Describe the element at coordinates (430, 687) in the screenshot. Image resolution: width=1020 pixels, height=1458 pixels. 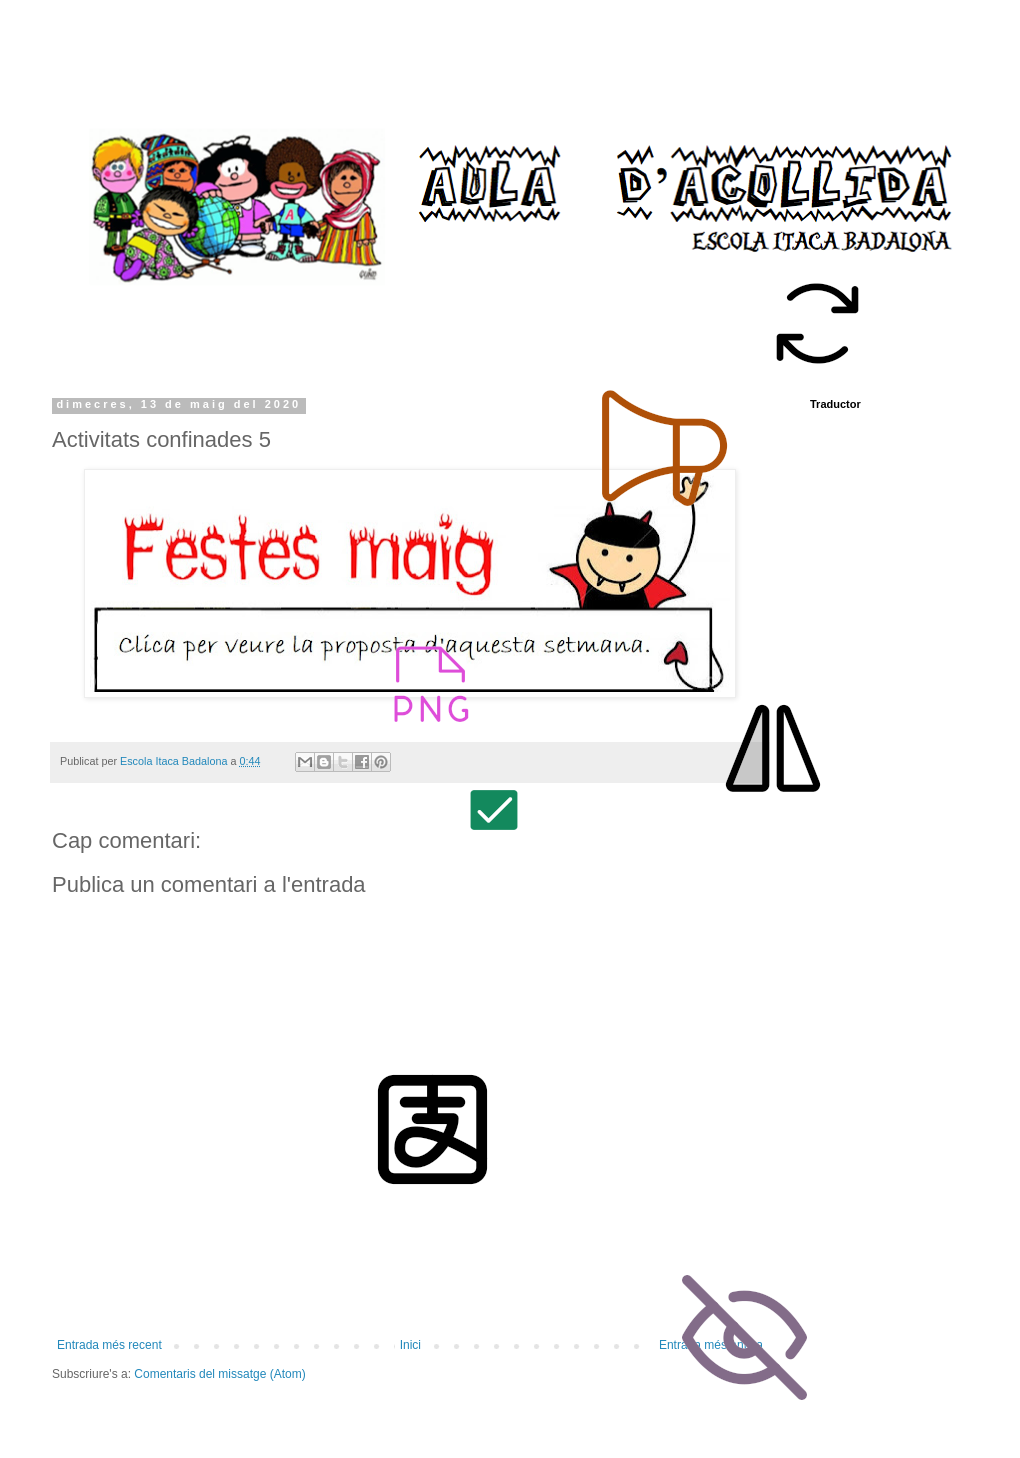
I see `indicates a PNG image file` at that location.